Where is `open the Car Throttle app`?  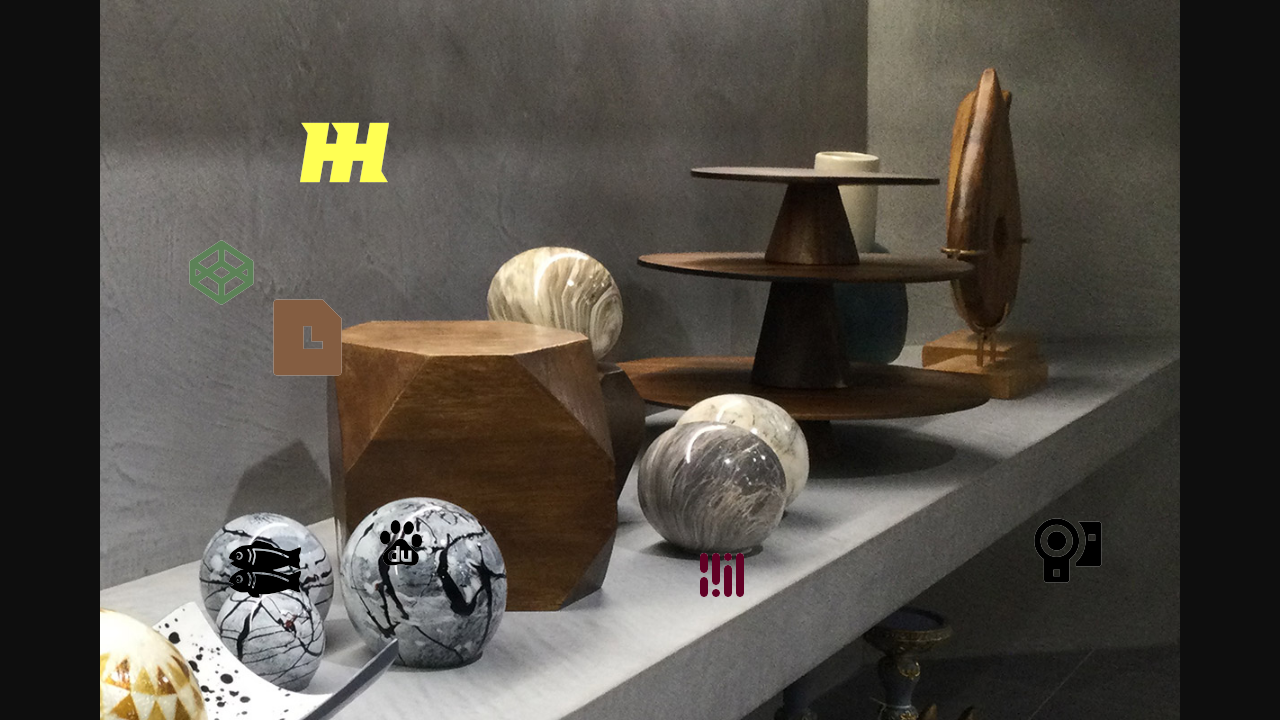 open the Car Throttle app is located at coordinates (344, 152).